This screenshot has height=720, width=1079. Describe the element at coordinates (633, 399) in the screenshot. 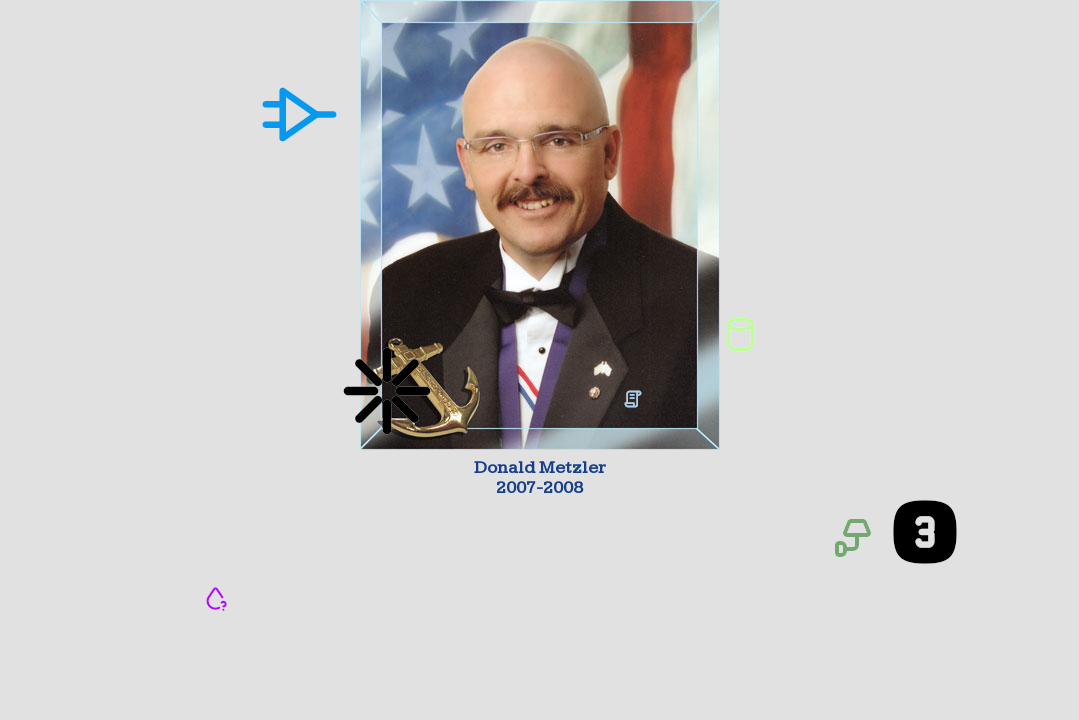

I see `view license or terms of service` at that location.